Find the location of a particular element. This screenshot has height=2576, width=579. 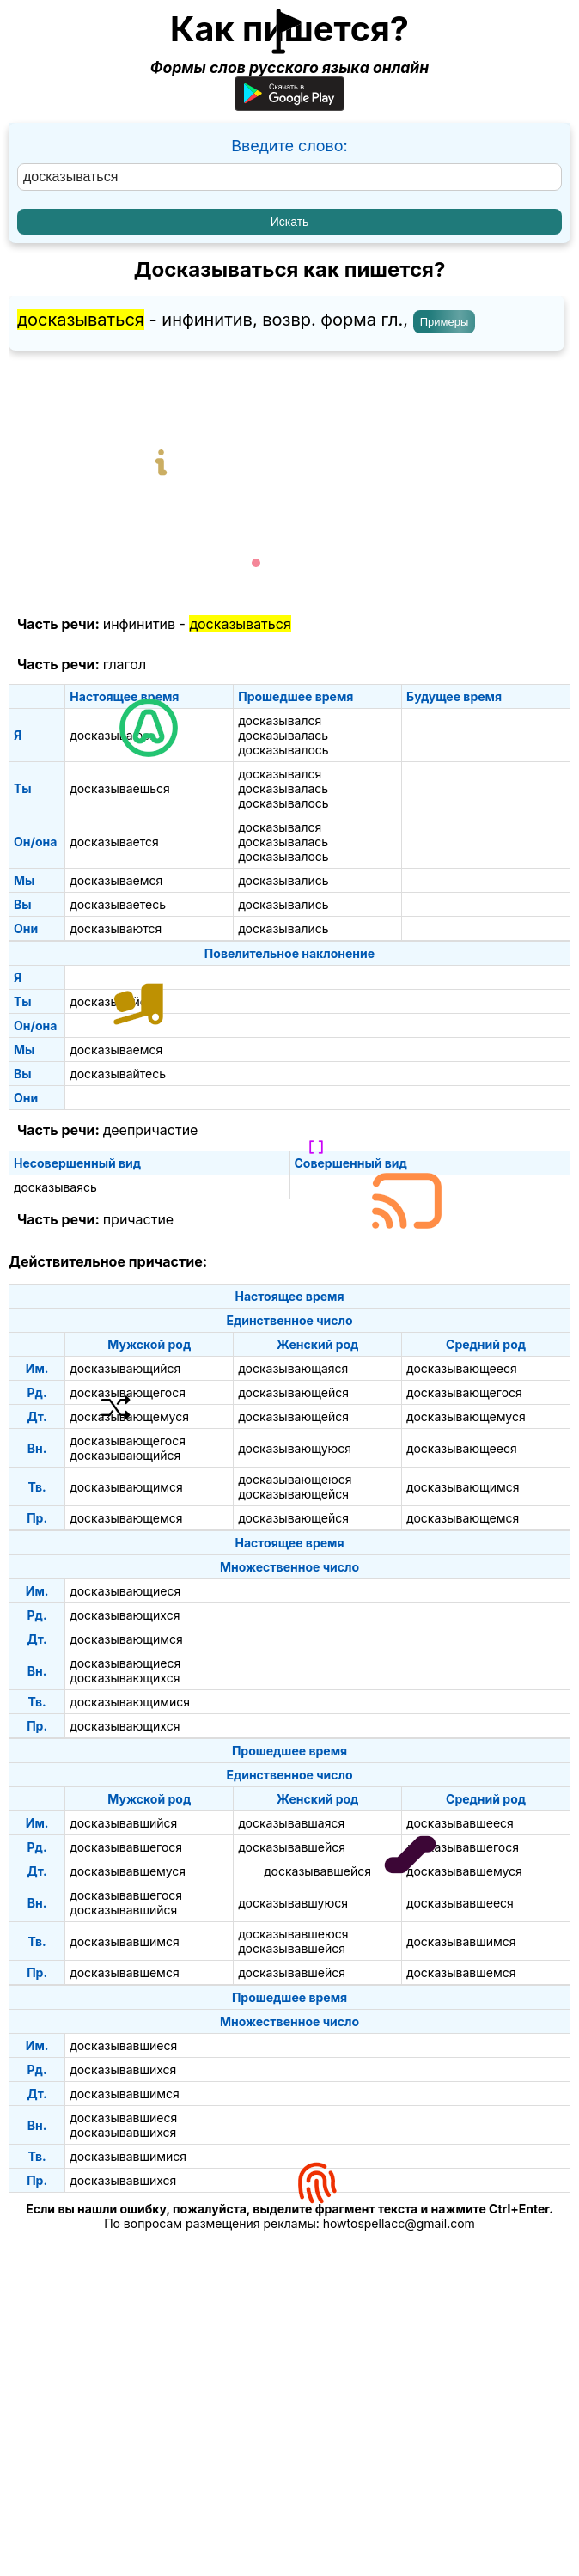

flag or mark an important item is located at coordinates (283, 31).